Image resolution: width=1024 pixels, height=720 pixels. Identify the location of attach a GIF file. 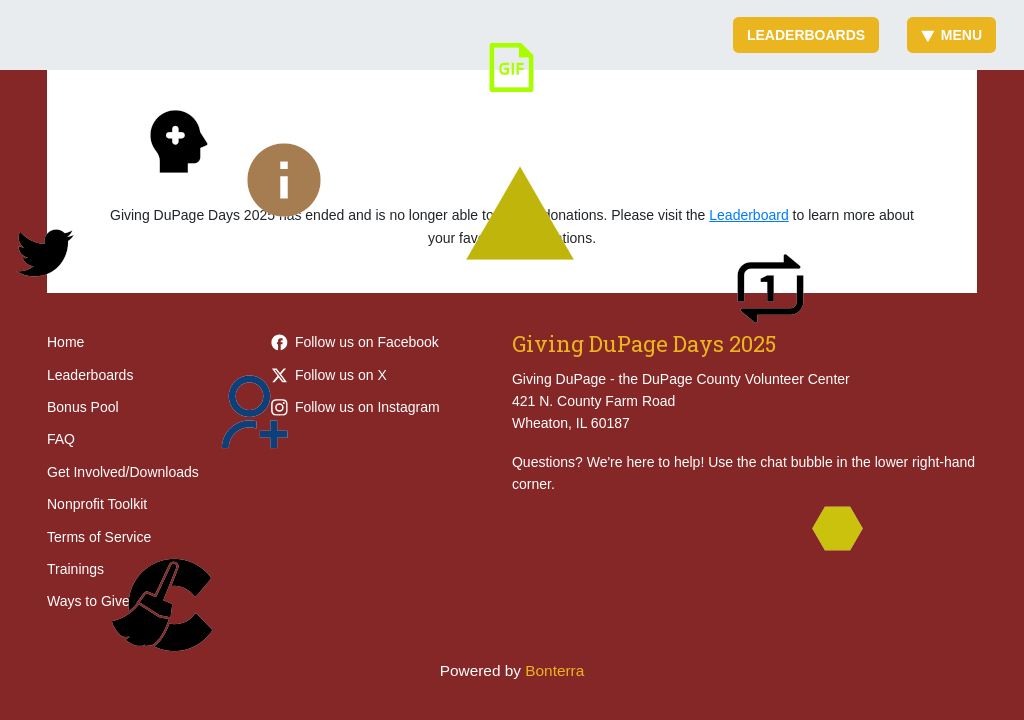
(511, 67).